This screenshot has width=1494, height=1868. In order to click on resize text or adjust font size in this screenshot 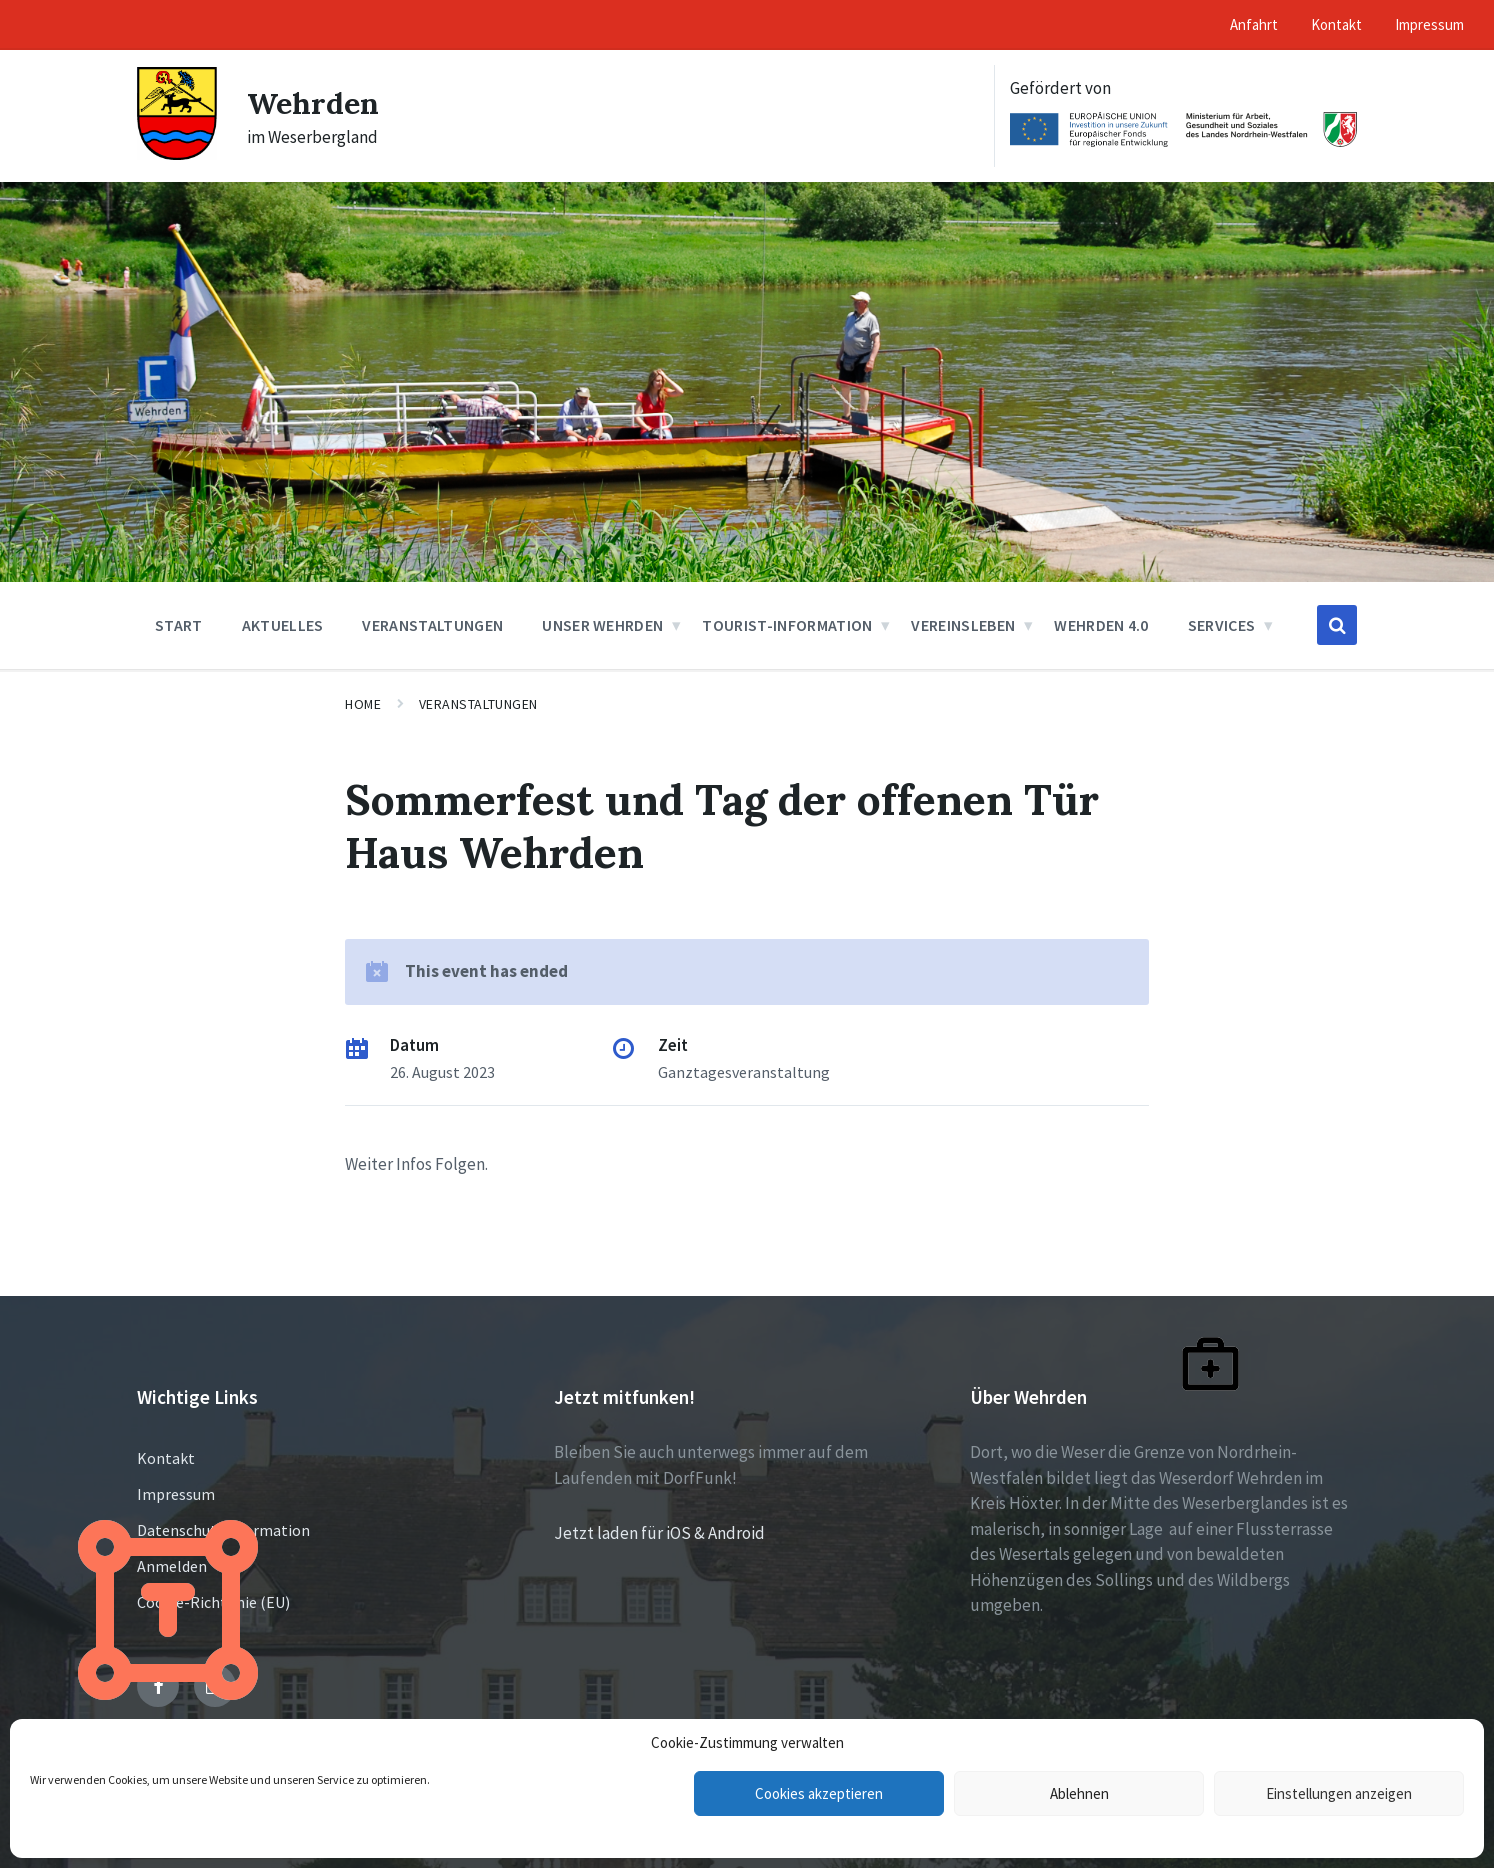, I will do `click(168, 1610)`.